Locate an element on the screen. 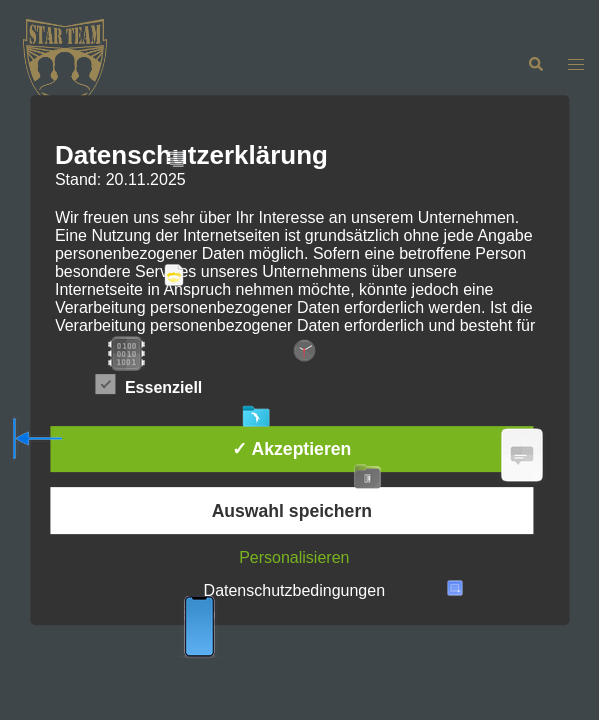 This screenshot has width=599, height=720. take a screenshot is located at coordinates (455, 588).